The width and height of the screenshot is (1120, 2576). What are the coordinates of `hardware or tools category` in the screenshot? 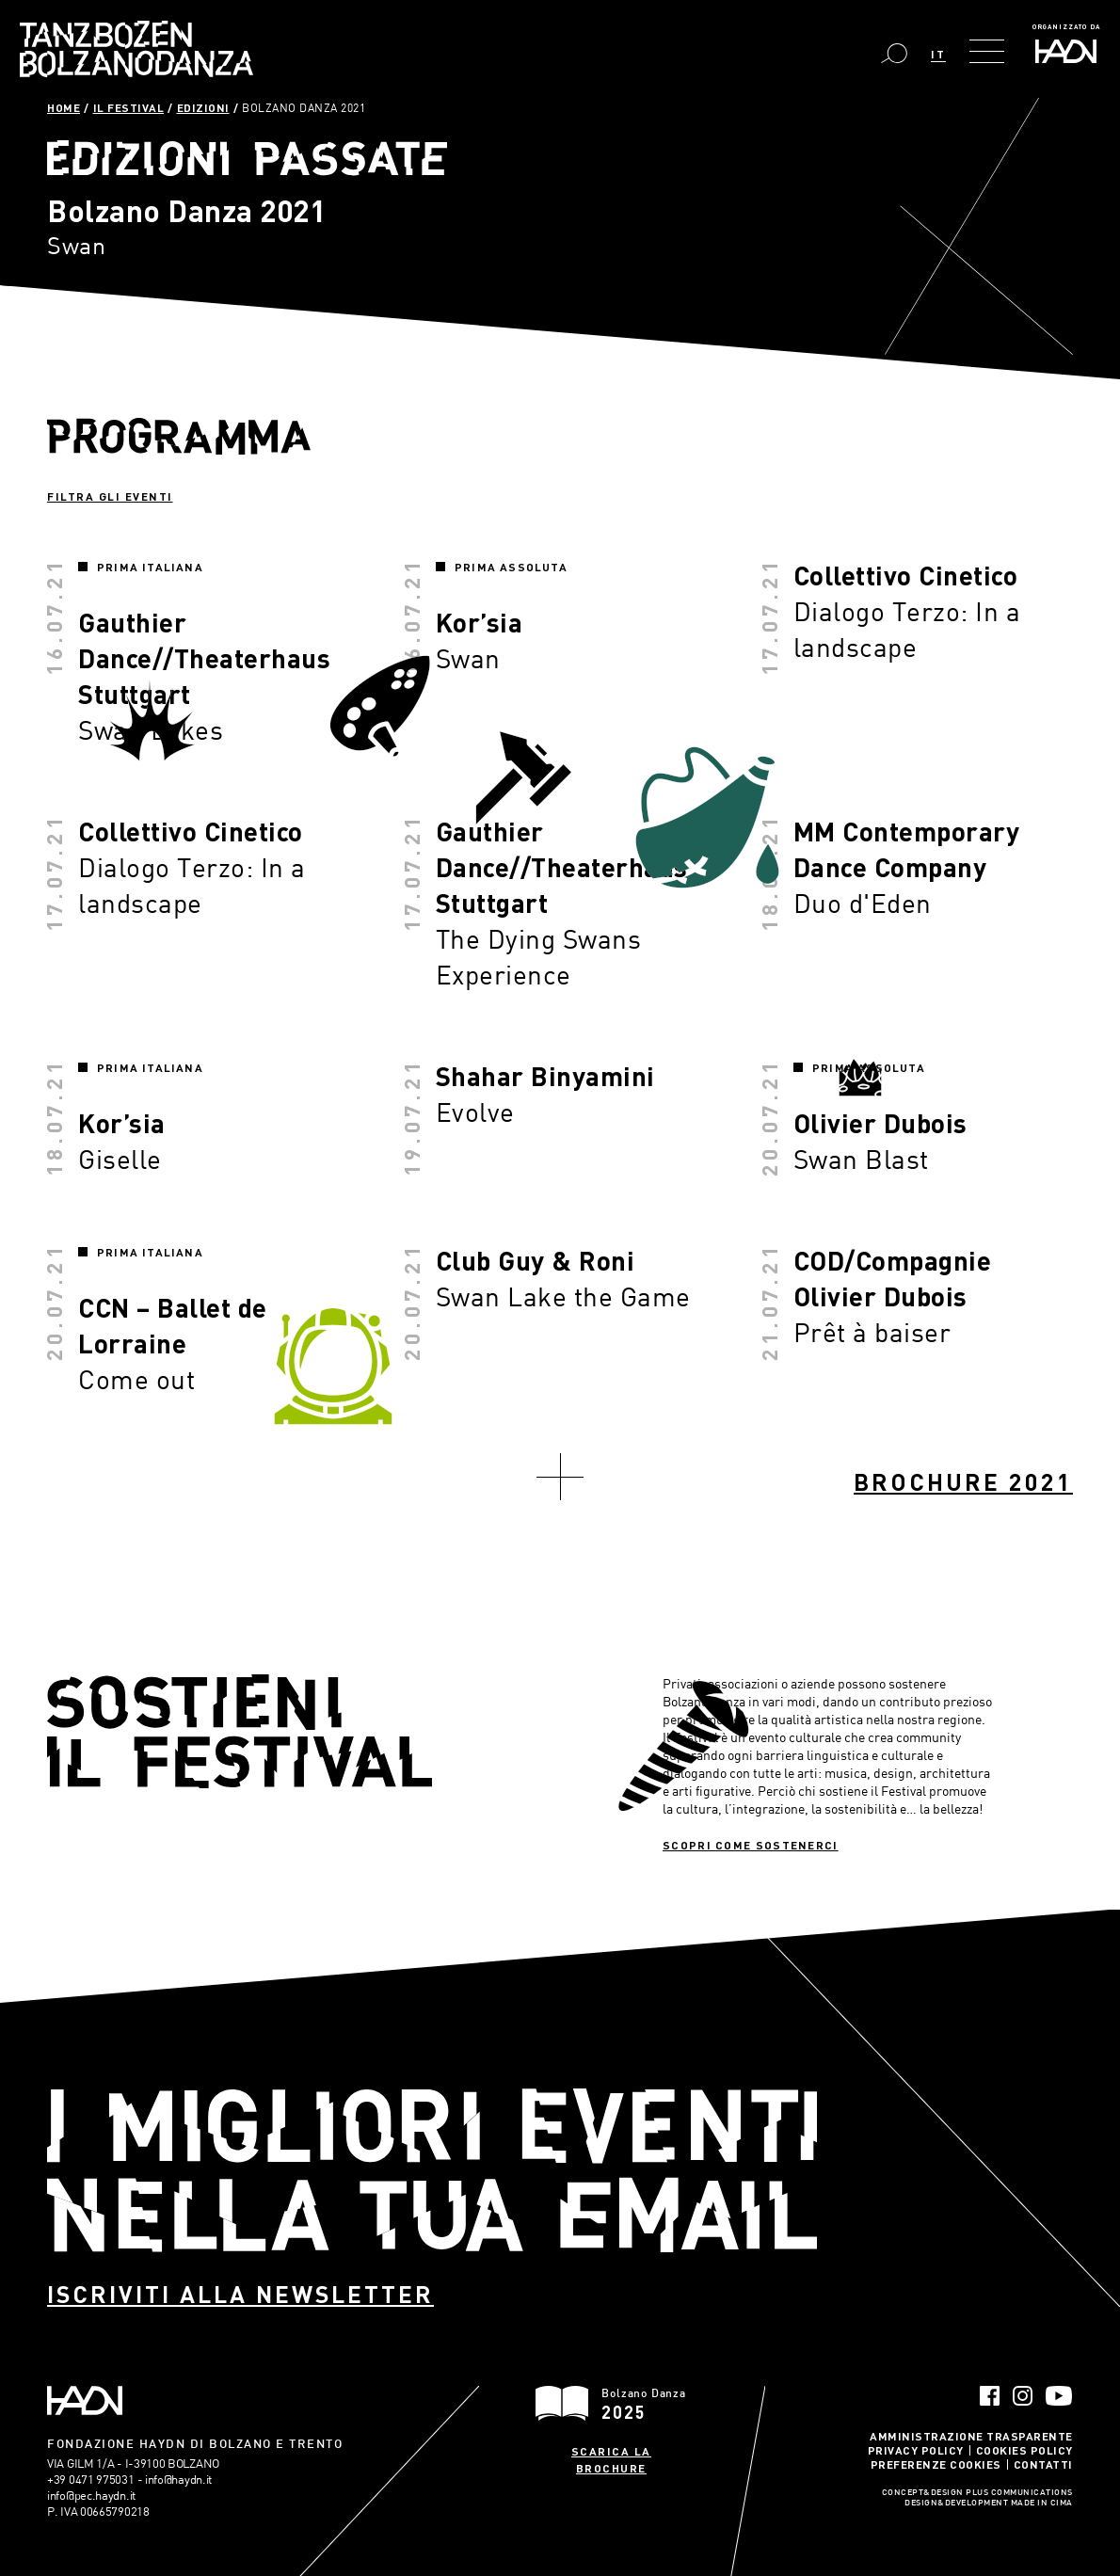 It's located at (682, 1745).